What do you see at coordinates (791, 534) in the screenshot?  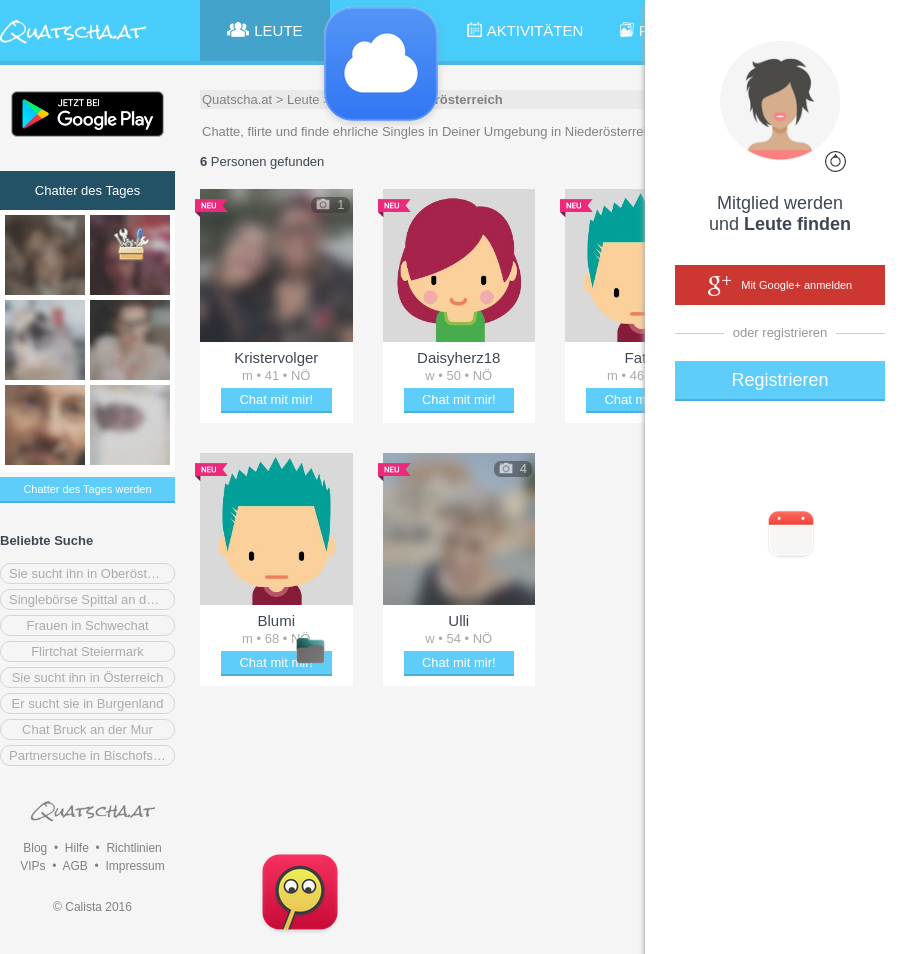 I see `open a calendar file` at bounding box center [791, 534].